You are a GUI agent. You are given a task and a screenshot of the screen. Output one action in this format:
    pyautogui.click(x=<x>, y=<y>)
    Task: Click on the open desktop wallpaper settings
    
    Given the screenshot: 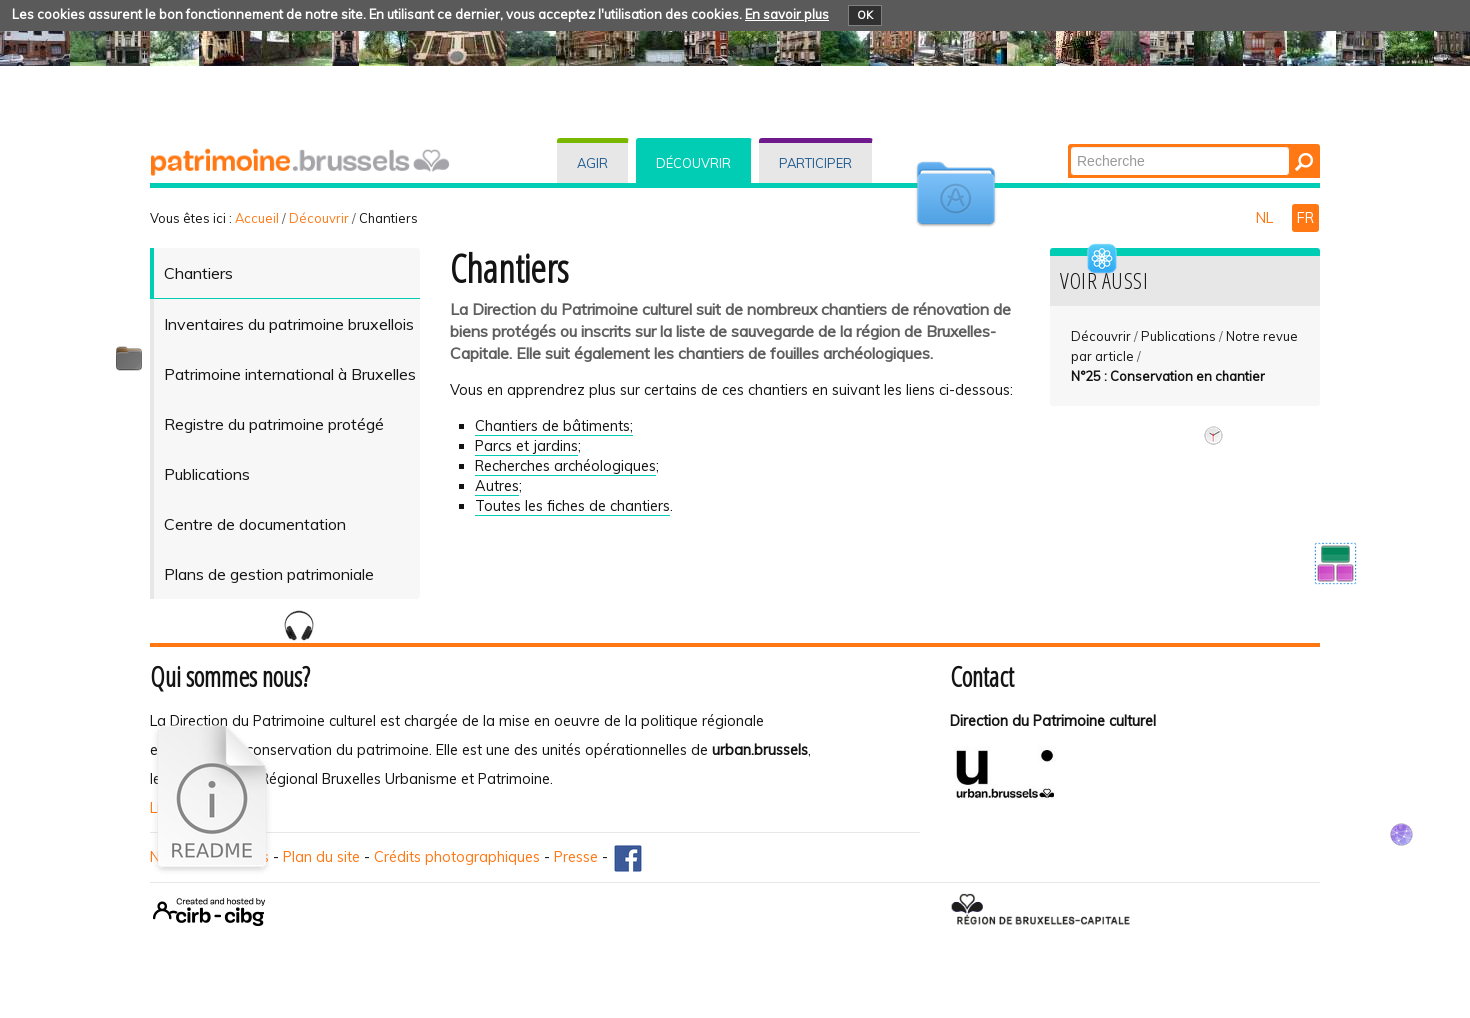 What is the action you would take?
    pyautogui.click(x=1102, y=259)
    